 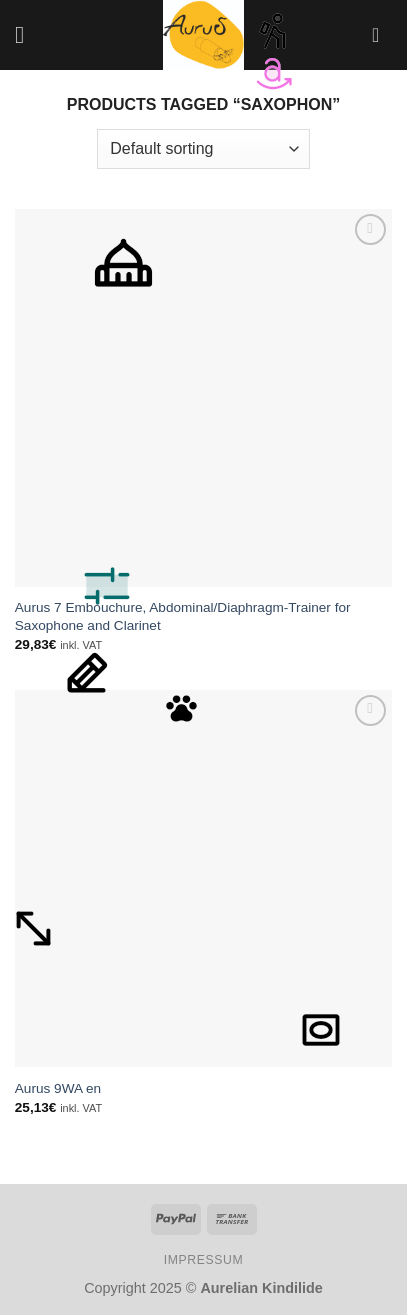 What do you see at coordinates (181, 708) in the screenshot?
I see `access pet-related features or settings` at bounding box center [181, 708].